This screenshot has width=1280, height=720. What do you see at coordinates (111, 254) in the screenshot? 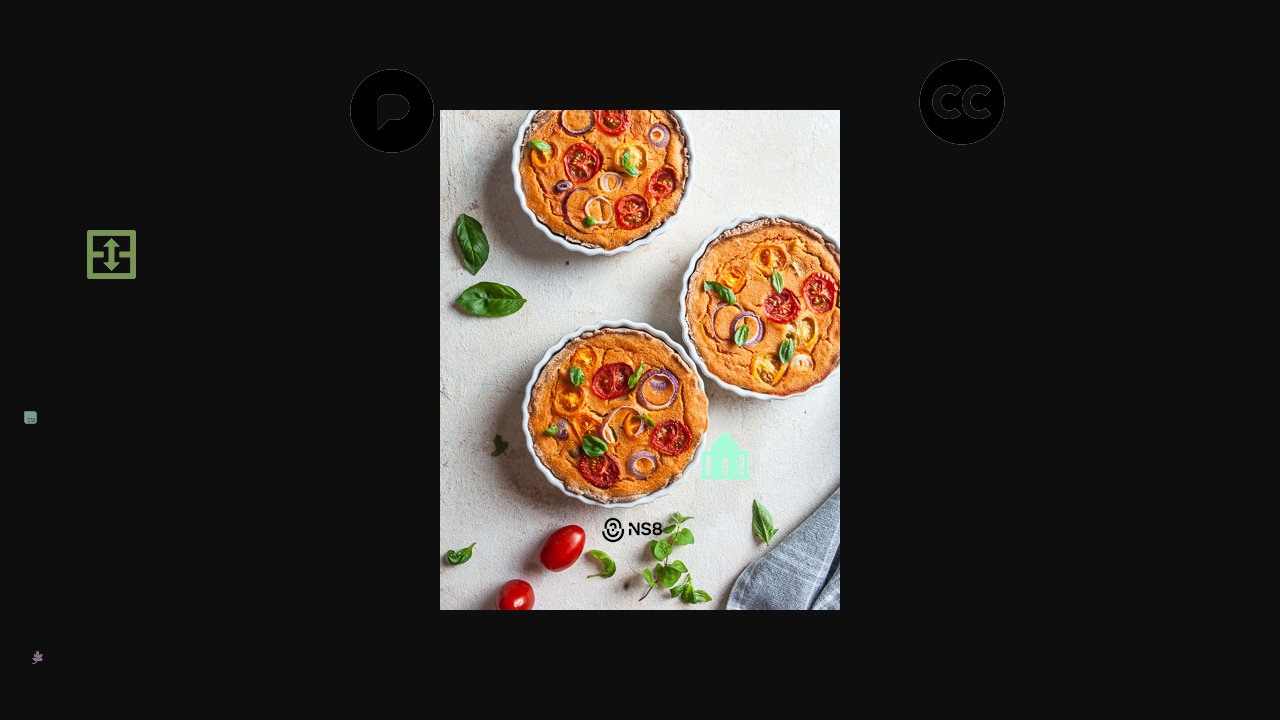
I see `split table cells vertically` at bounding box center [111, 254].